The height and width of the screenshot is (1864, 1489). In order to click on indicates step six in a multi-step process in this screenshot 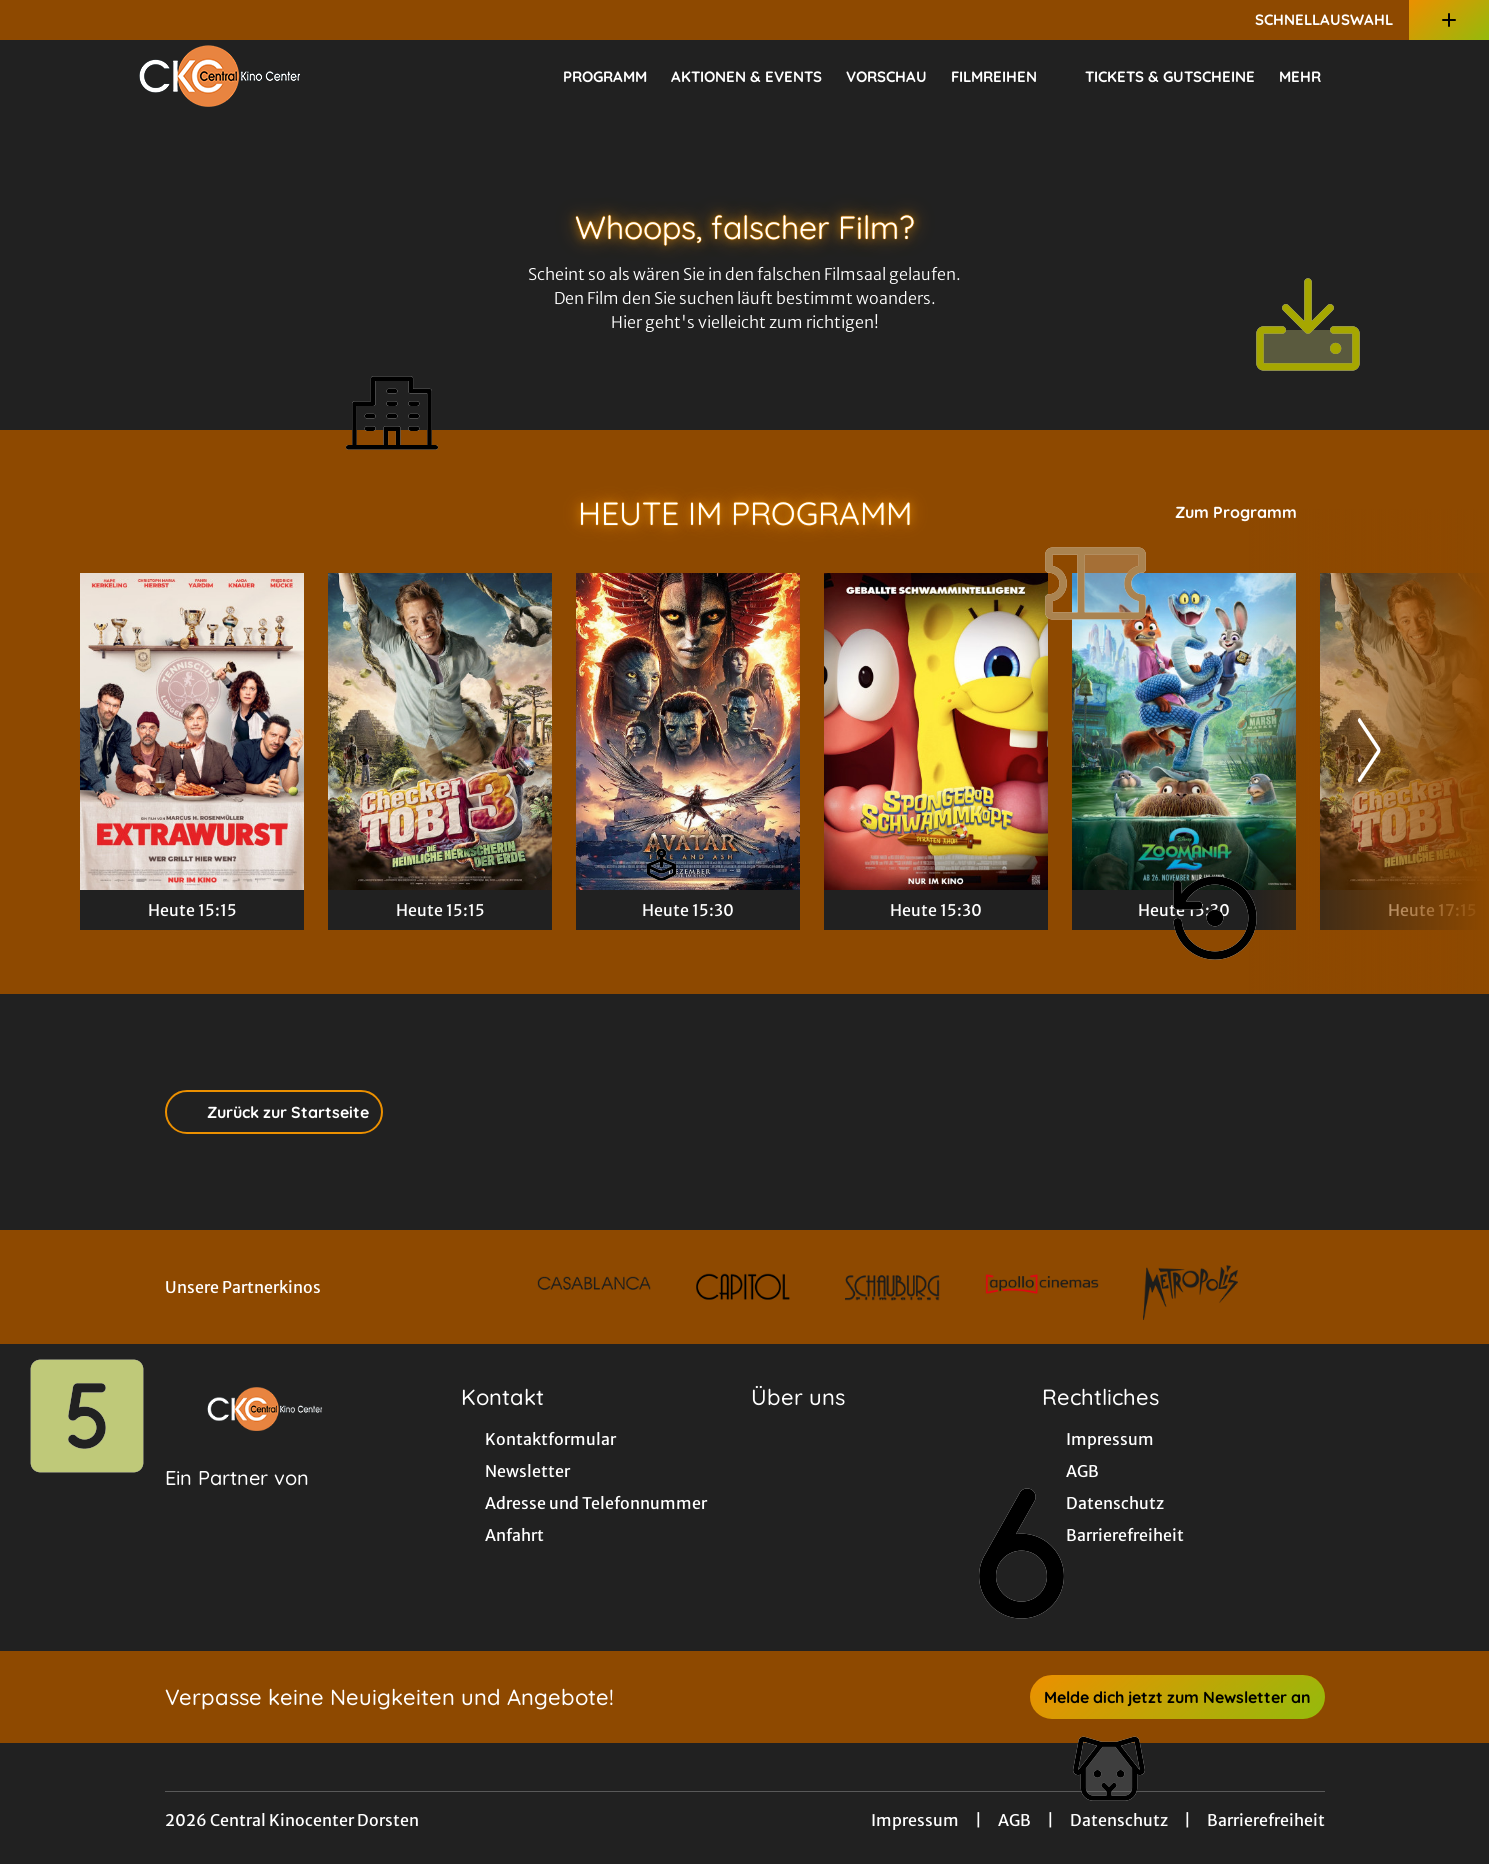, I will do `click(1021, 1553)`.